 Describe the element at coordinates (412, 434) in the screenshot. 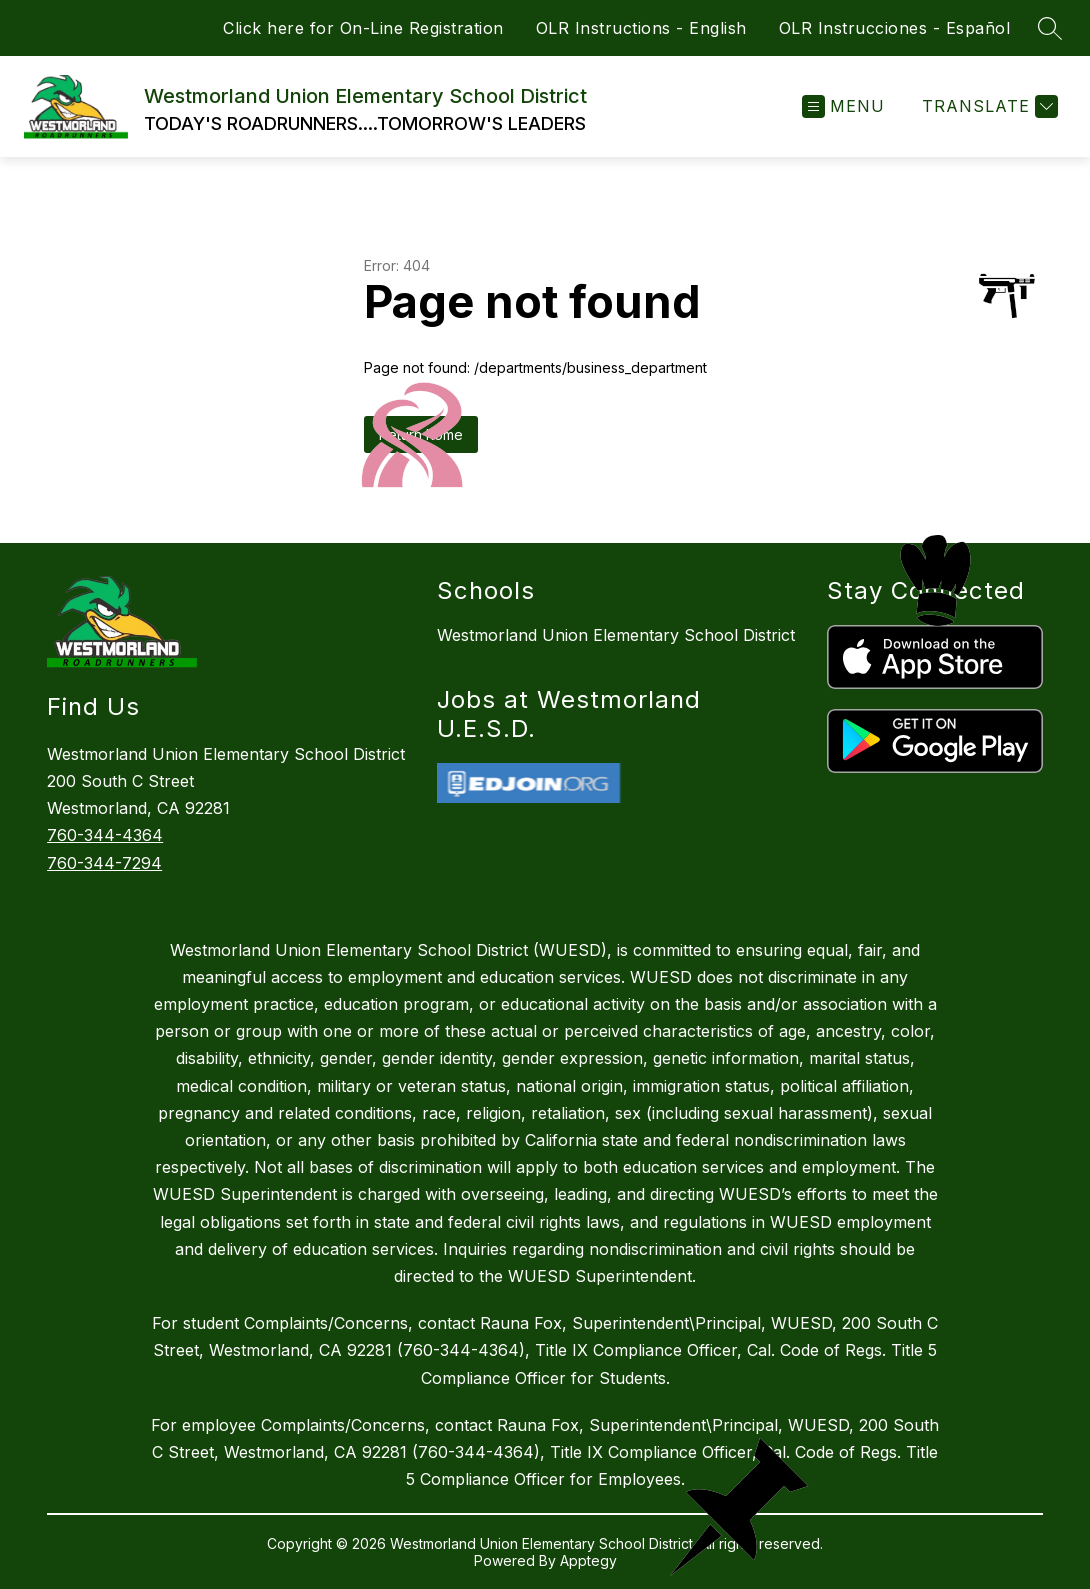

I see `indicates a monster or creature encounter` at that location.